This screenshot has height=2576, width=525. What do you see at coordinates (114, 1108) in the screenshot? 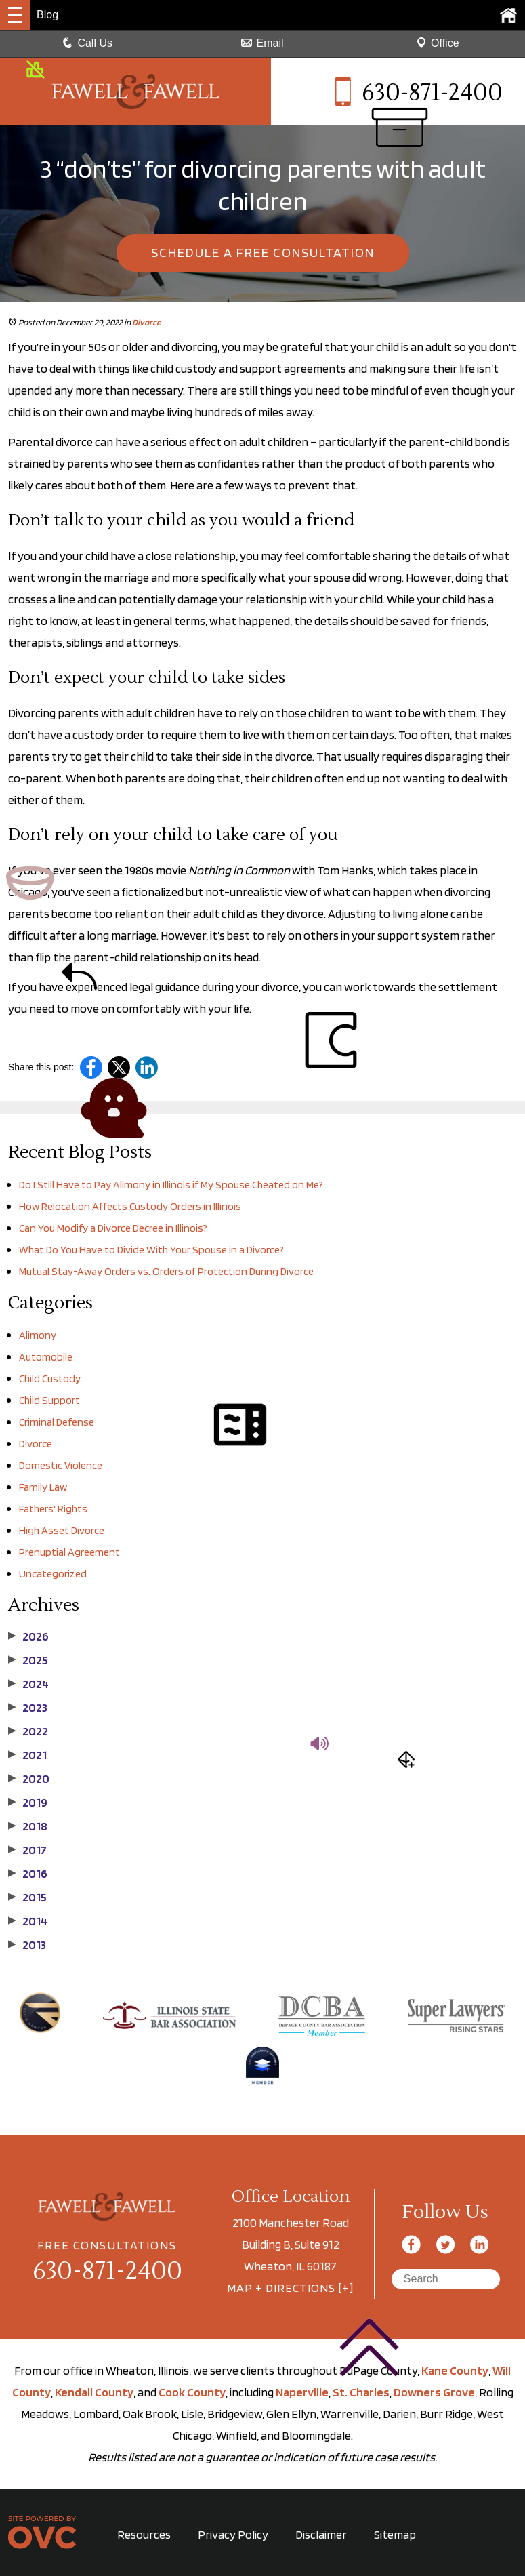
I see `toggle ghost mode or invisible status` at bounding box center [114, 1108].